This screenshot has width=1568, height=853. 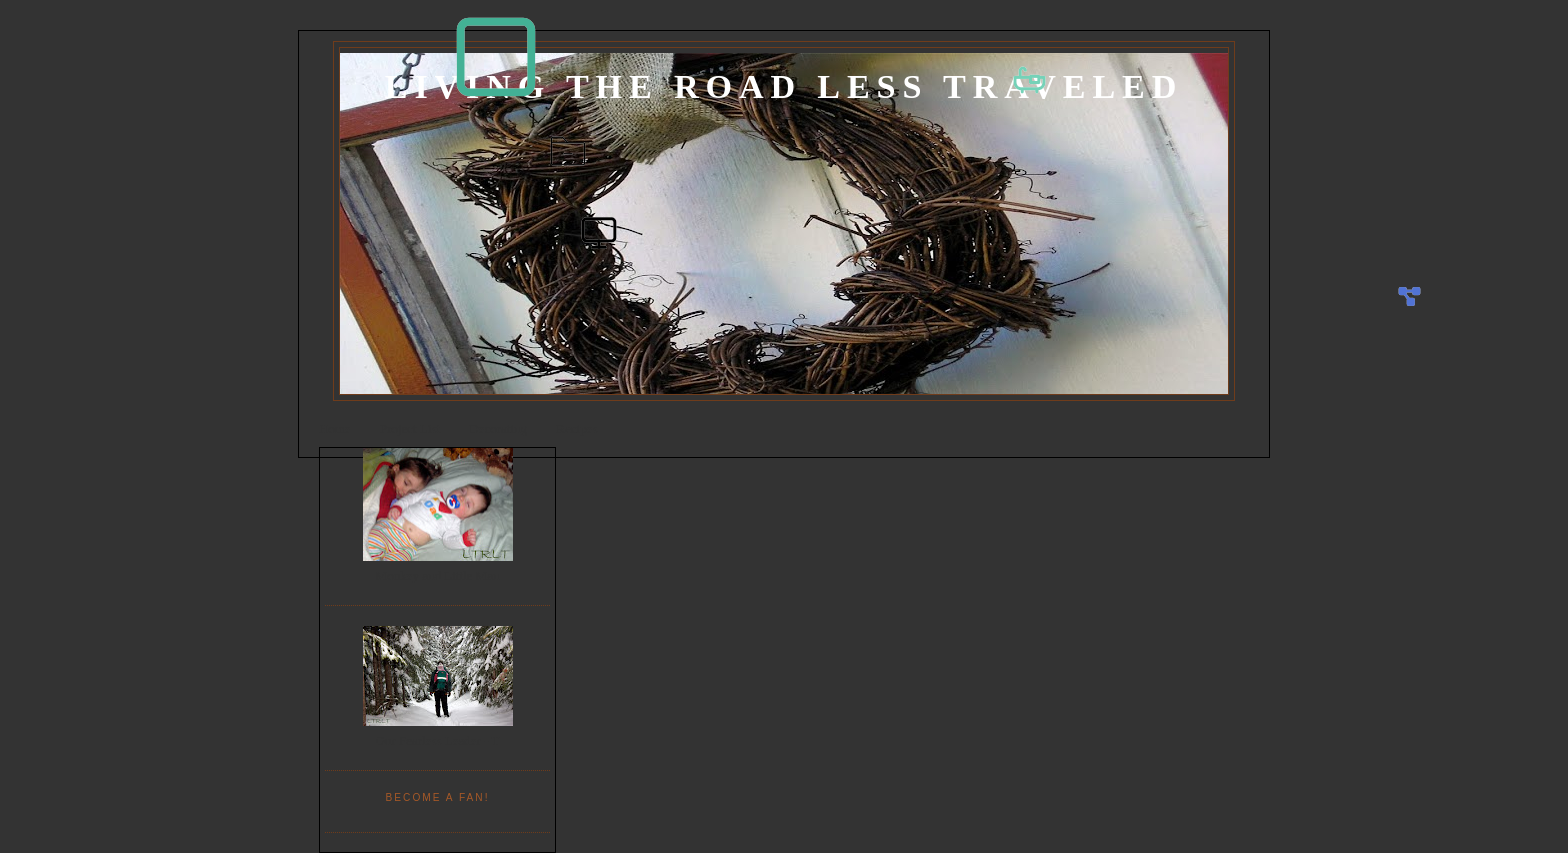 What do you see at coordinates (1409, 296) in the screenshot?
I see `view project workflow or diagram` at bounding box center [1409, 296].